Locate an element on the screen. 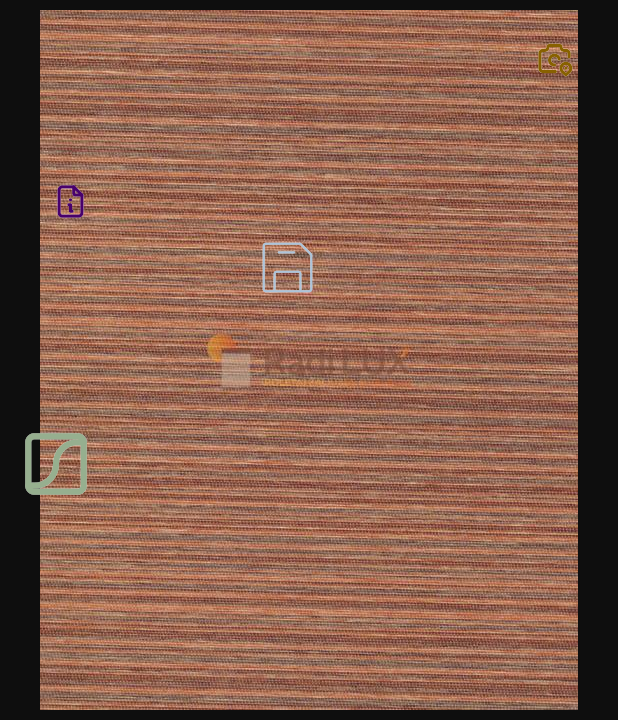  save current file or document is located at coordinates (287, 267).